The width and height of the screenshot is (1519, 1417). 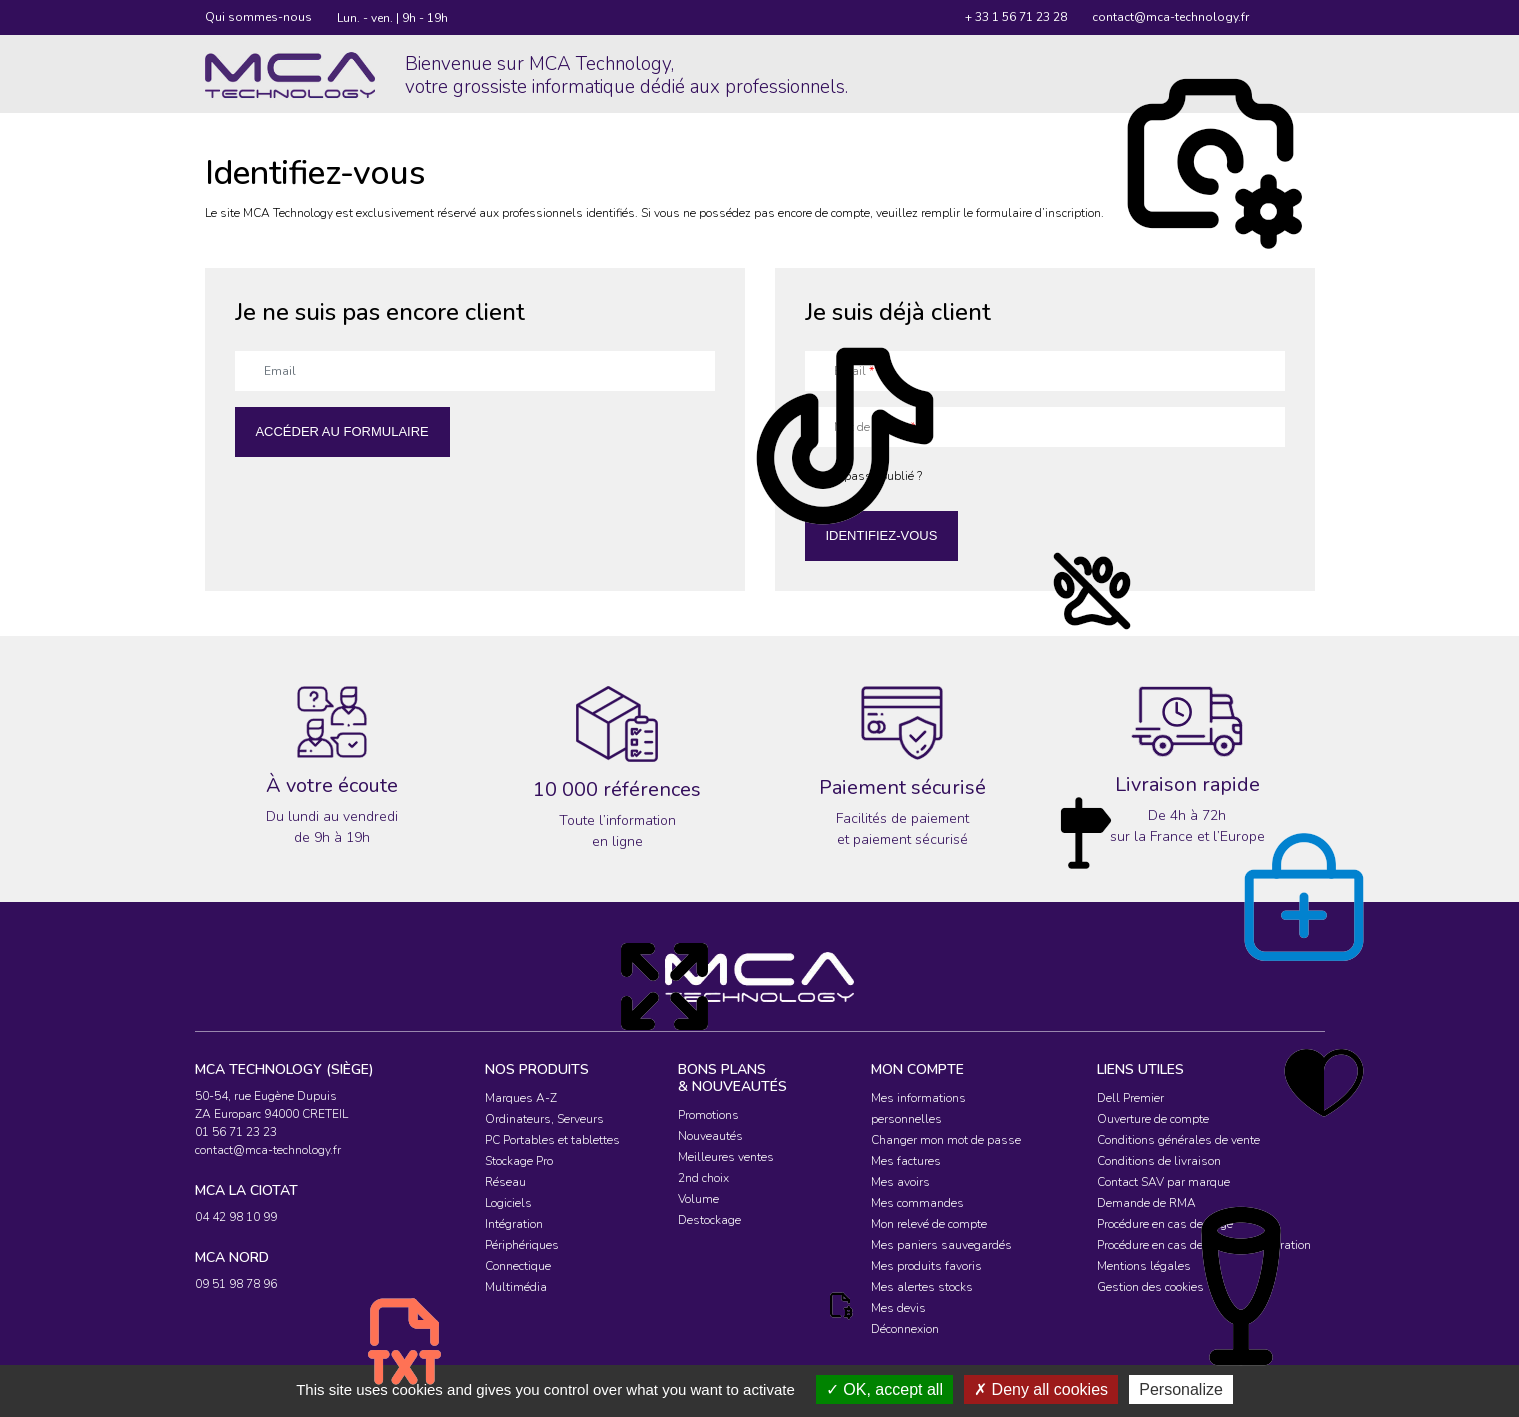 What do you see at coordinates (1092, 591) in the screenshot?
I see `disable pet-friendly filter` at bounding box center [1092, 591].